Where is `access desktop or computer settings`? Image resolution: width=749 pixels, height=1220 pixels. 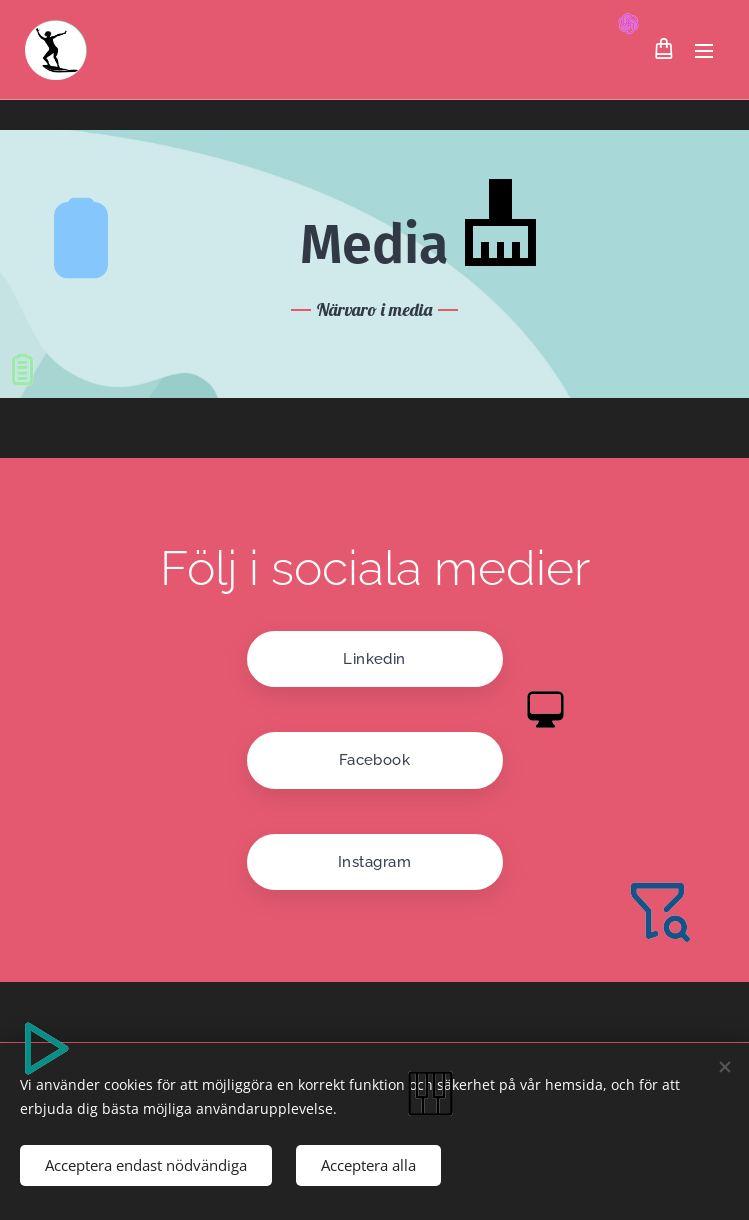
access desktop or computer settings is located at coordinates (545, 709).